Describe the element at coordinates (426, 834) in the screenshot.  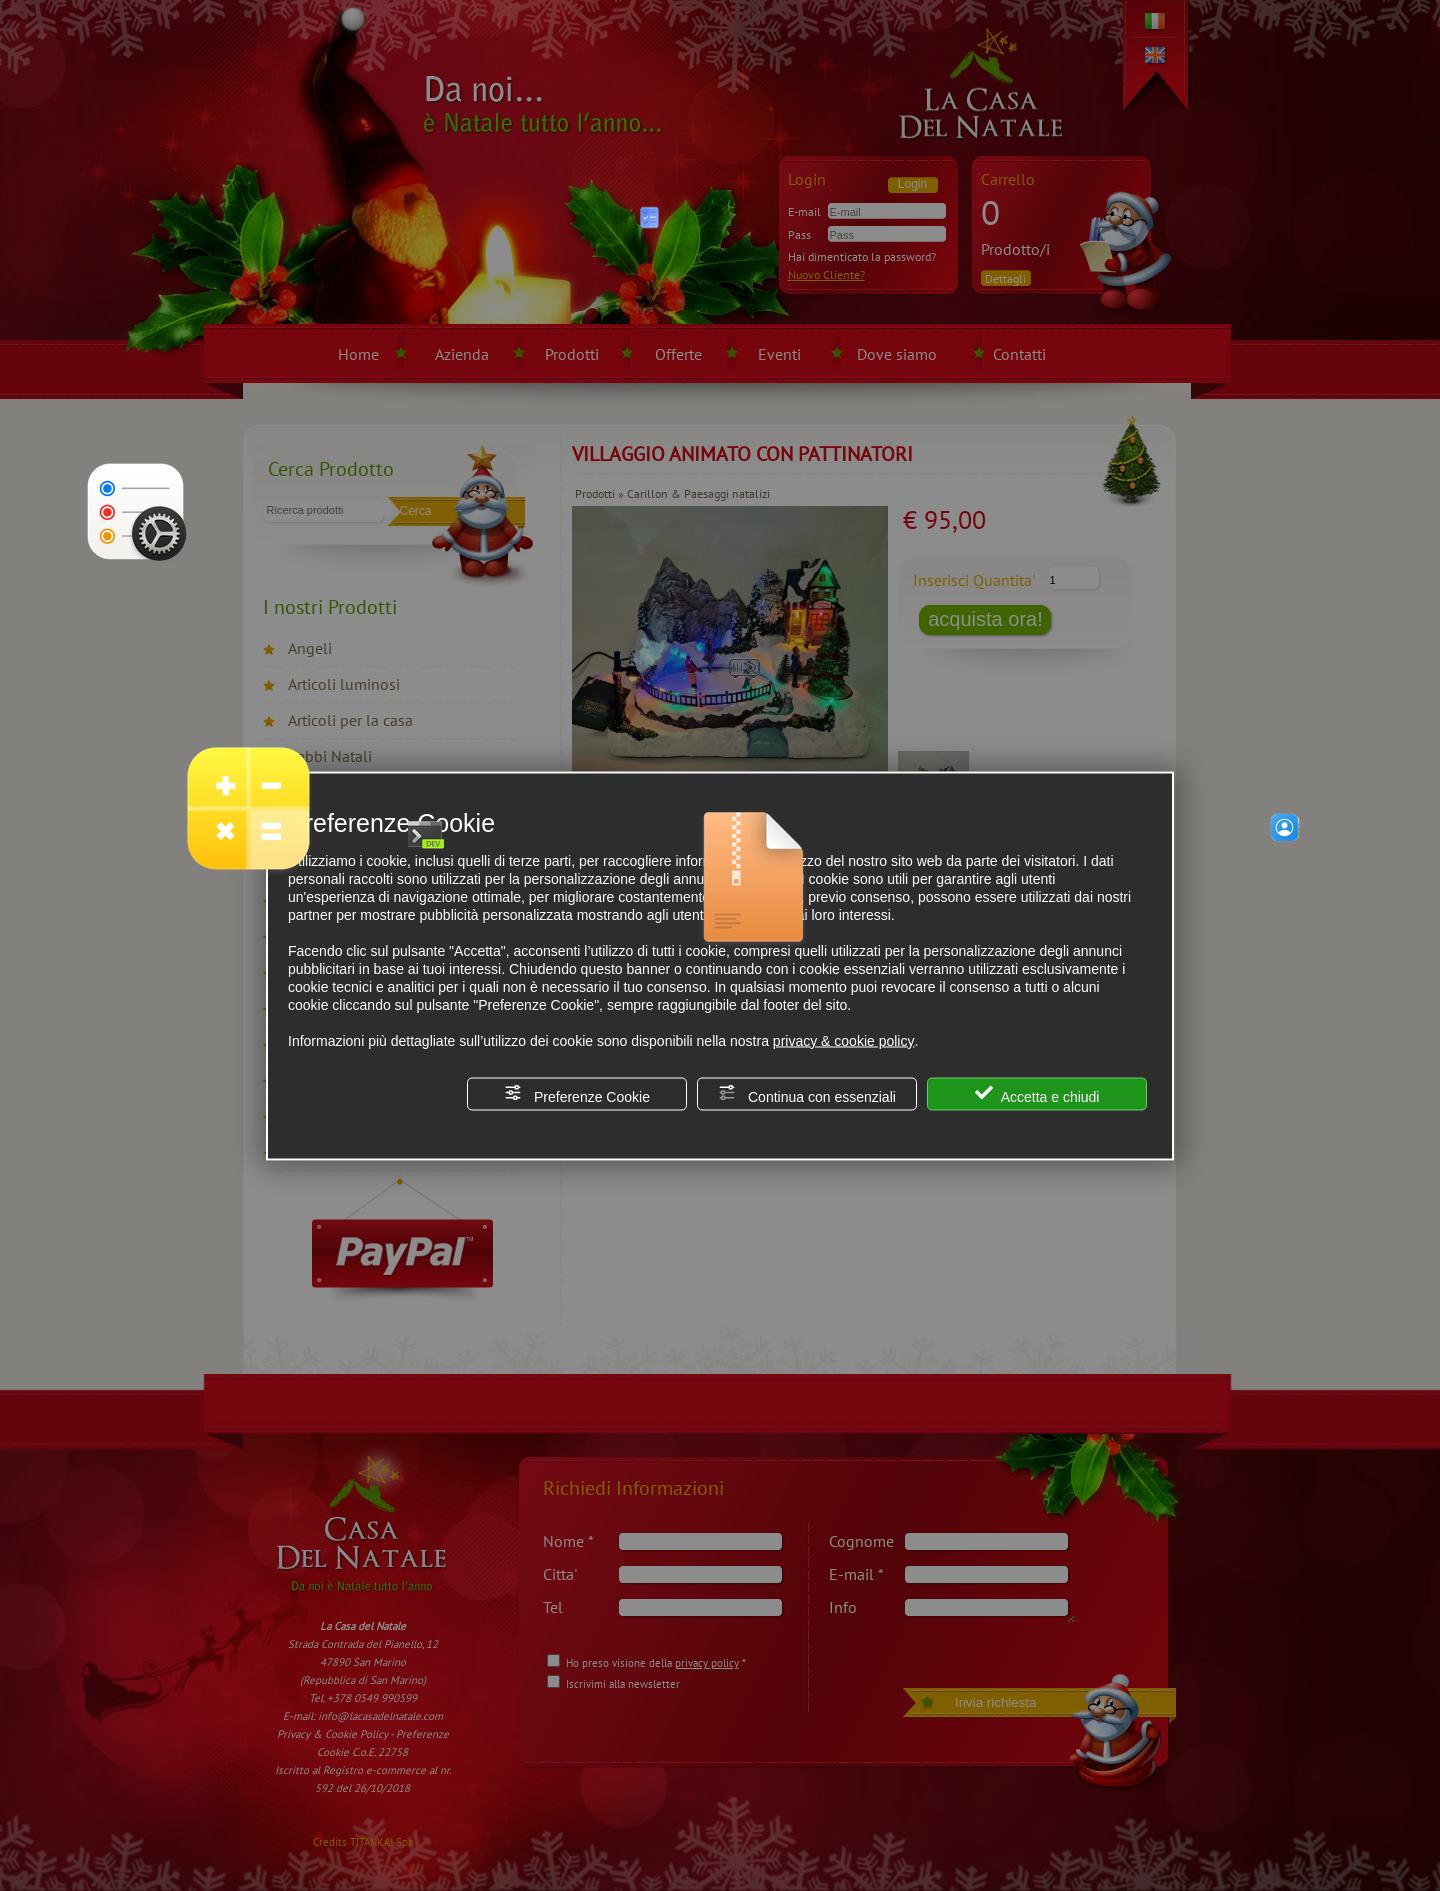
I see `open the developer terminal application` at that location.